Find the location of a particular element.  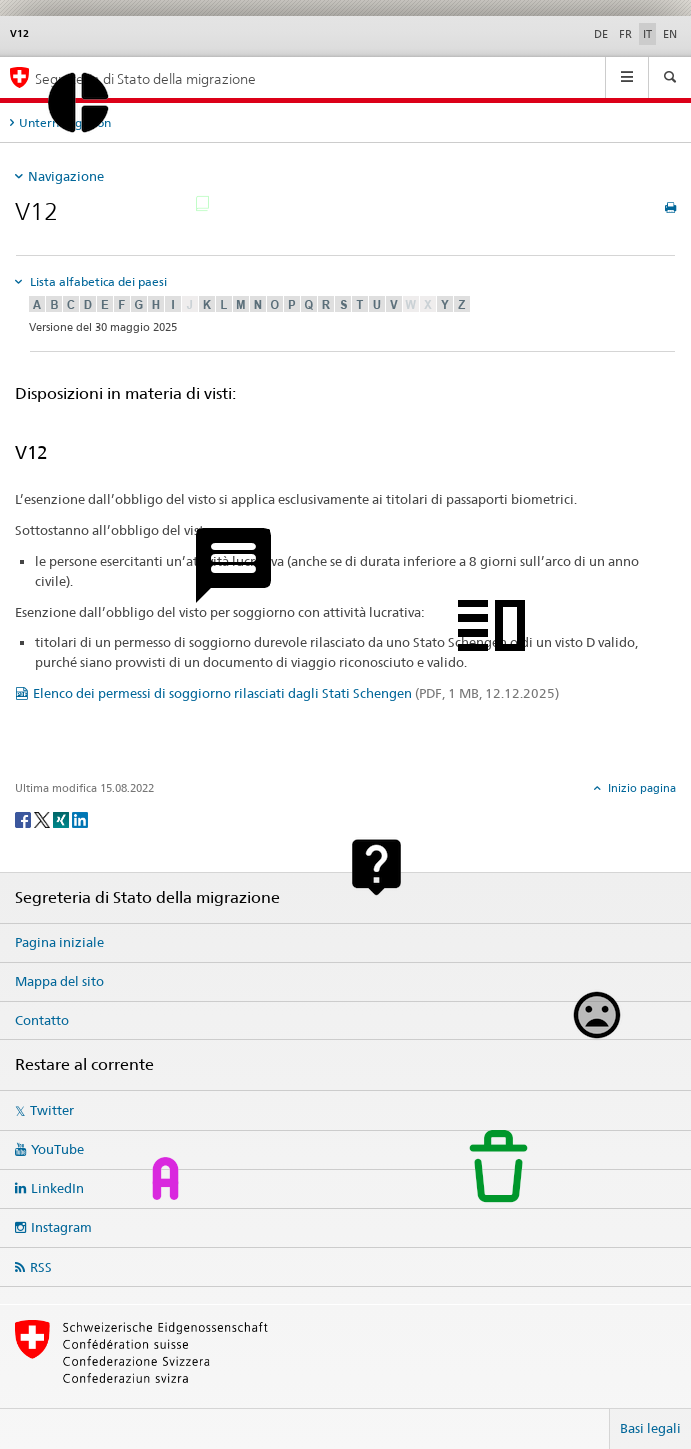

access live help or support chat is located at coordinates (376, 866).